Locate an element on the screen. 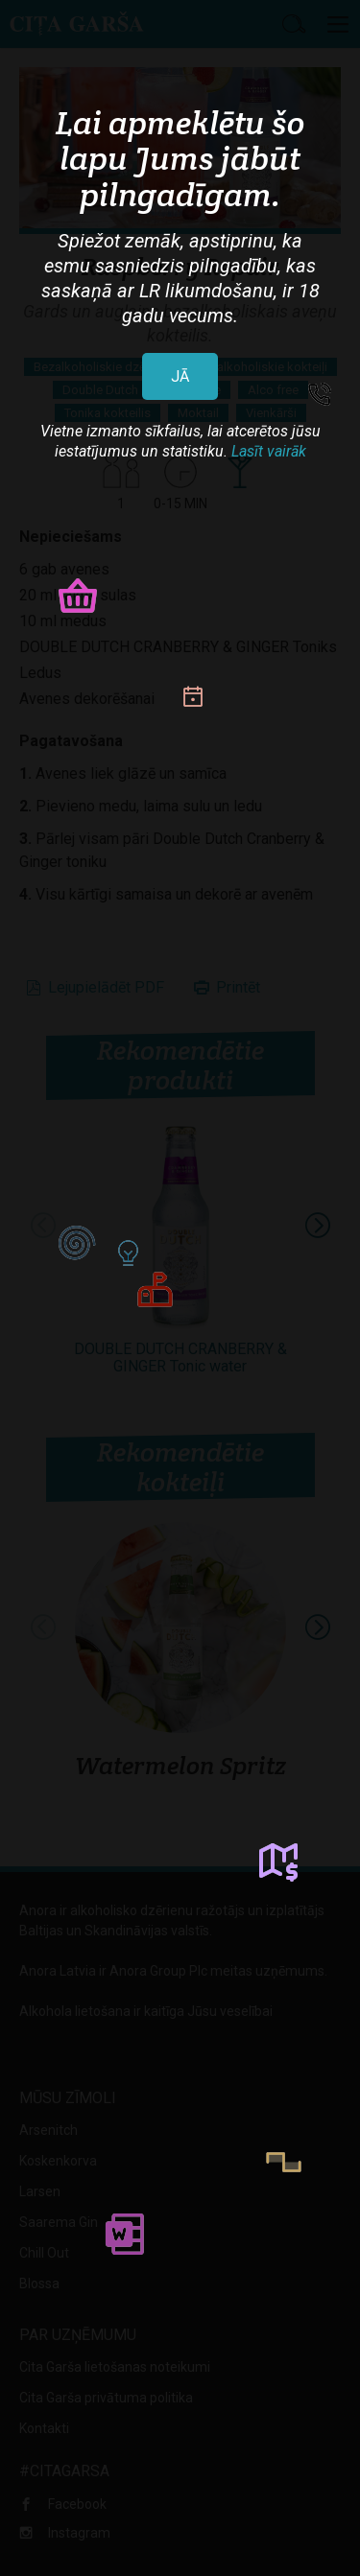 The image size is (360, 2576). toggle square wave audio signal is located at coordinates (283, 2162).